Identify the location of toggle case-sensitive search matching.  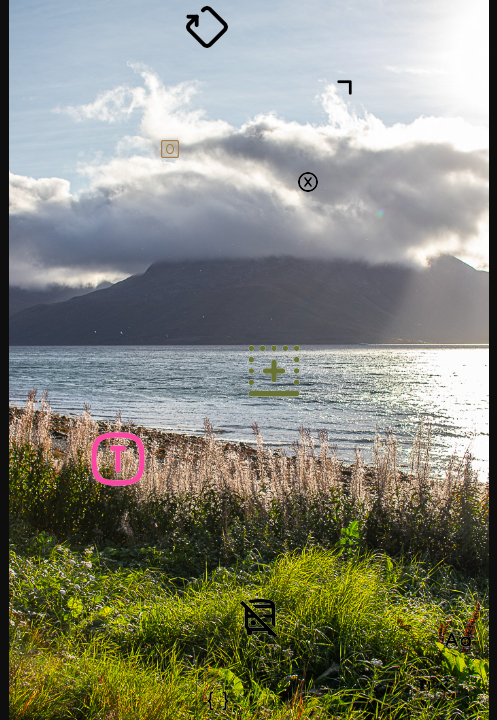
(458, 641).